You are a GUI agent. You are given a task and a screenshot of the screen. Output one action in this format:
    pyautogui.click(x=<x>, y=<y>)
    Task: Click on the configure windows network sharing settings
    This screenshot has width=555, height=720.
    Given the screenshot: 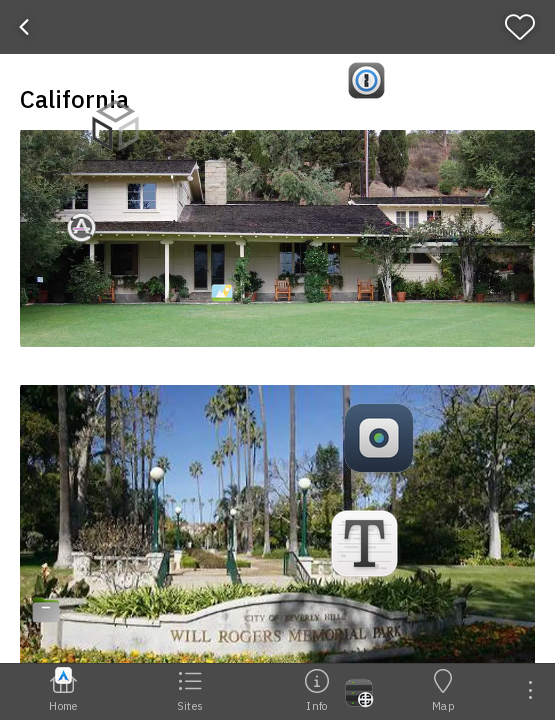 What is the action you would take?
    pyautogui.click(x=359, y=693)
    